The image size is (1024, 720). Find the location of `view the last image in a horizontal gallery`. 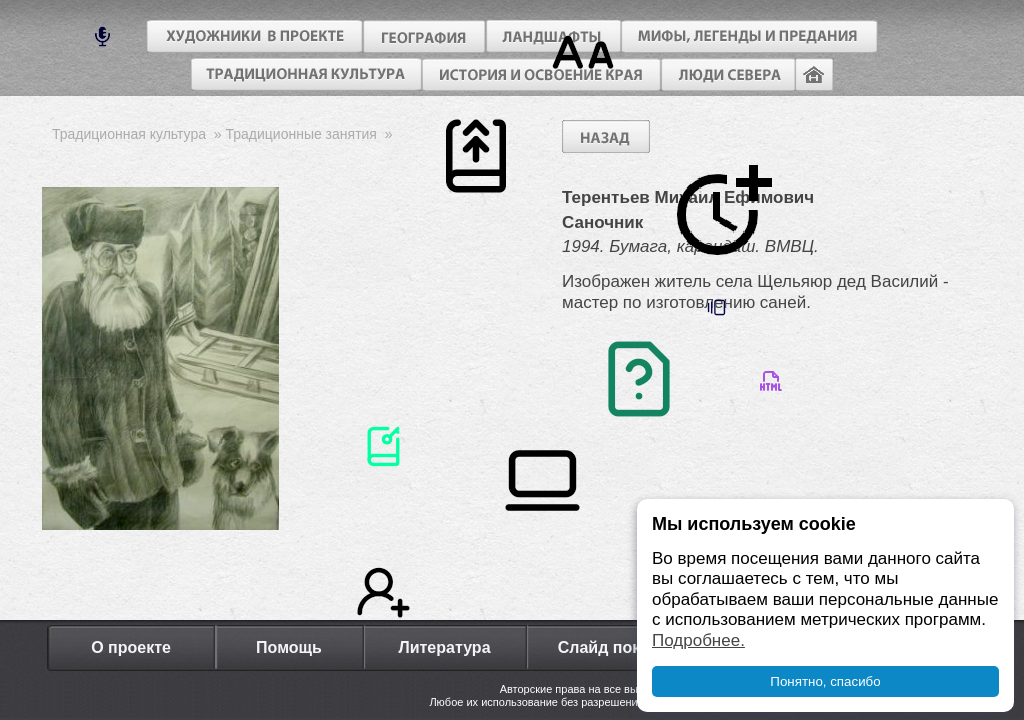

view the last image in a horizontal gallery is located at coordinates (716, 307).